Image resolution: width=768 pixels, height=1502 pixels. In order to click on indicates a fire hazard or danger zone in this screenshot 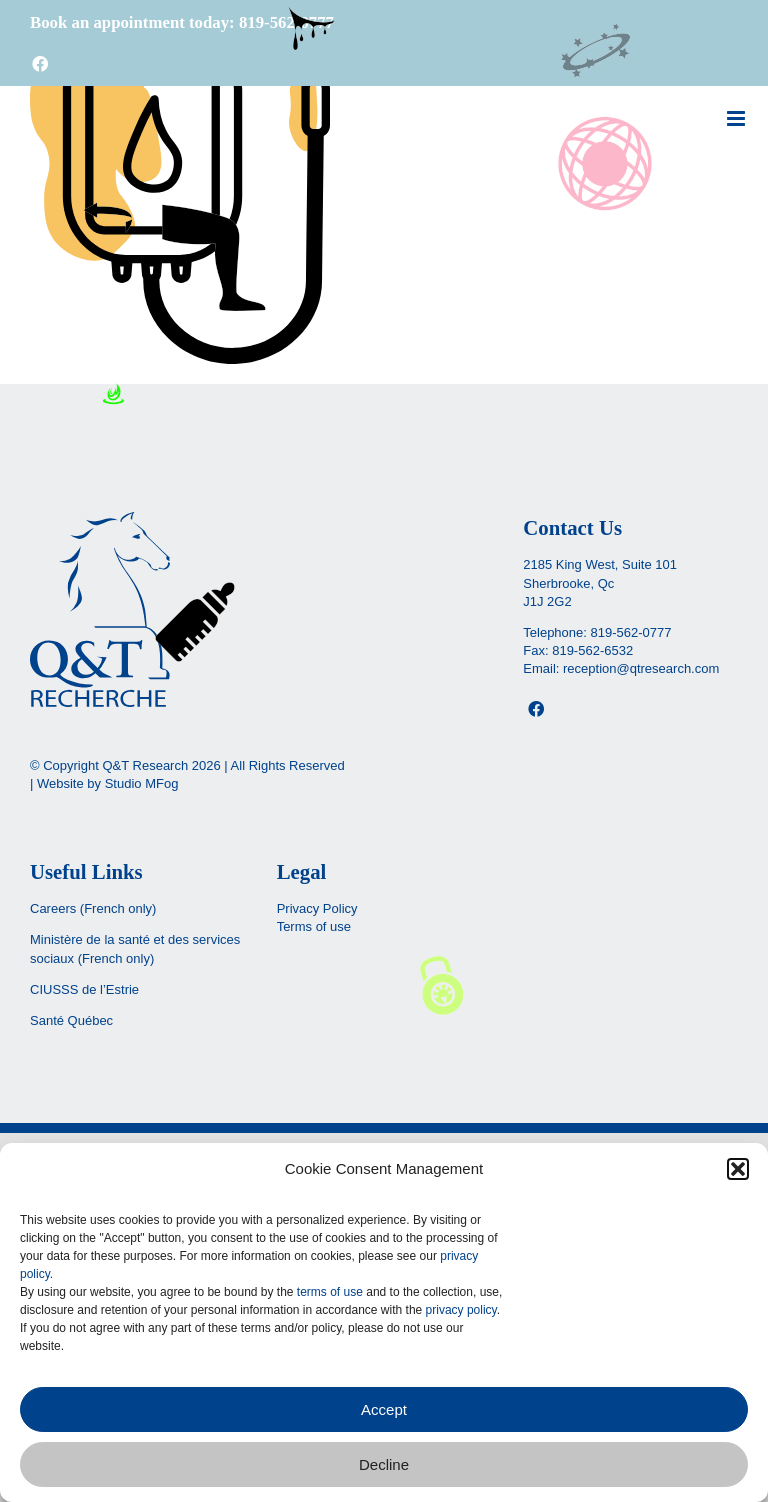, I will do `click(113, 393)`.